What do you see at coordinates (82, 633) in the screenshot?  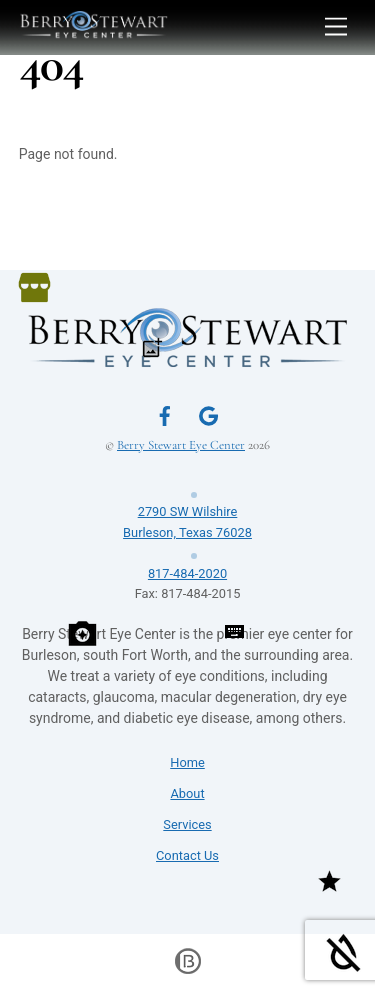 I see `enhance or improve photo quality` at bounding box center [82, 633].